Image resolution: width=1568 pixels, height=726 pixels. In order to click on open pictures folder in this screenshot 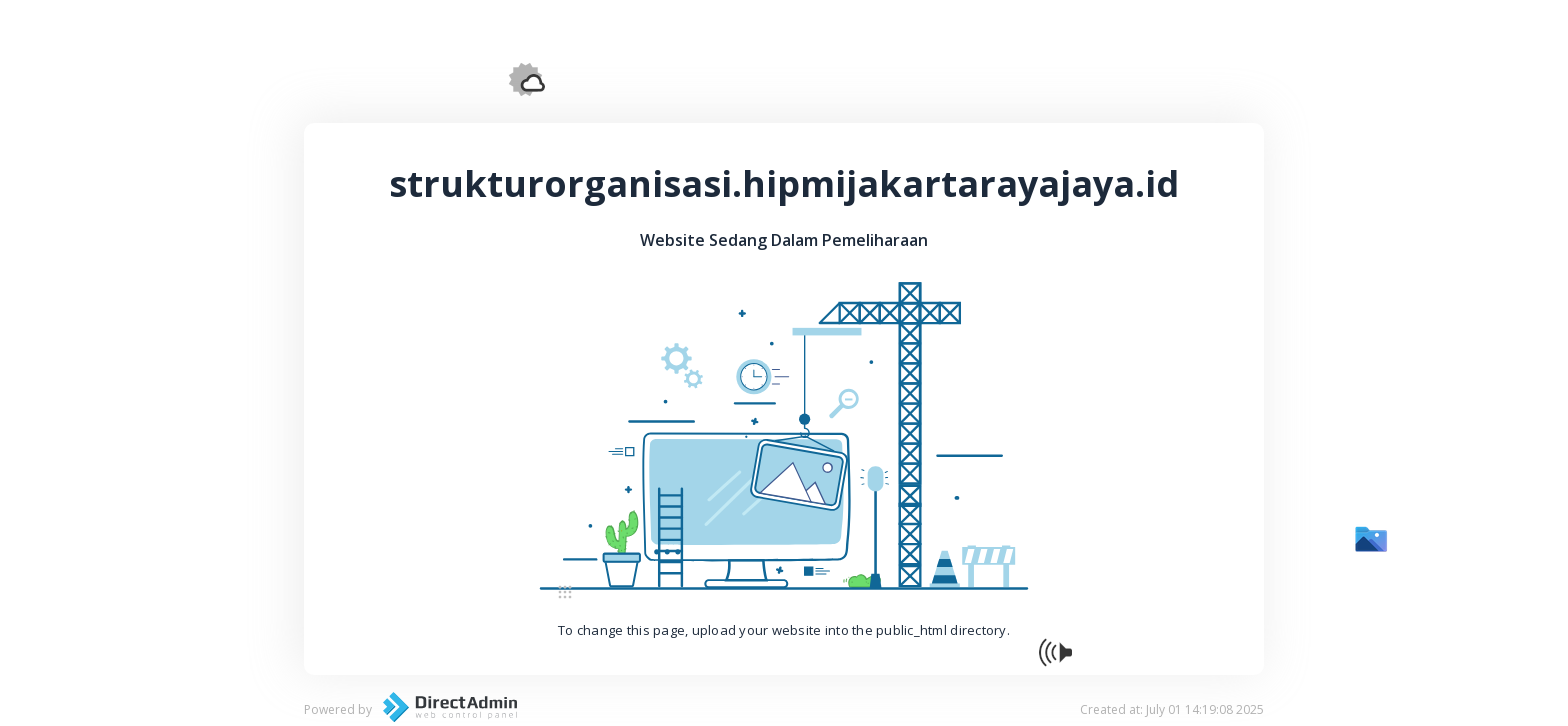, I will do `click(1371, 540)`.